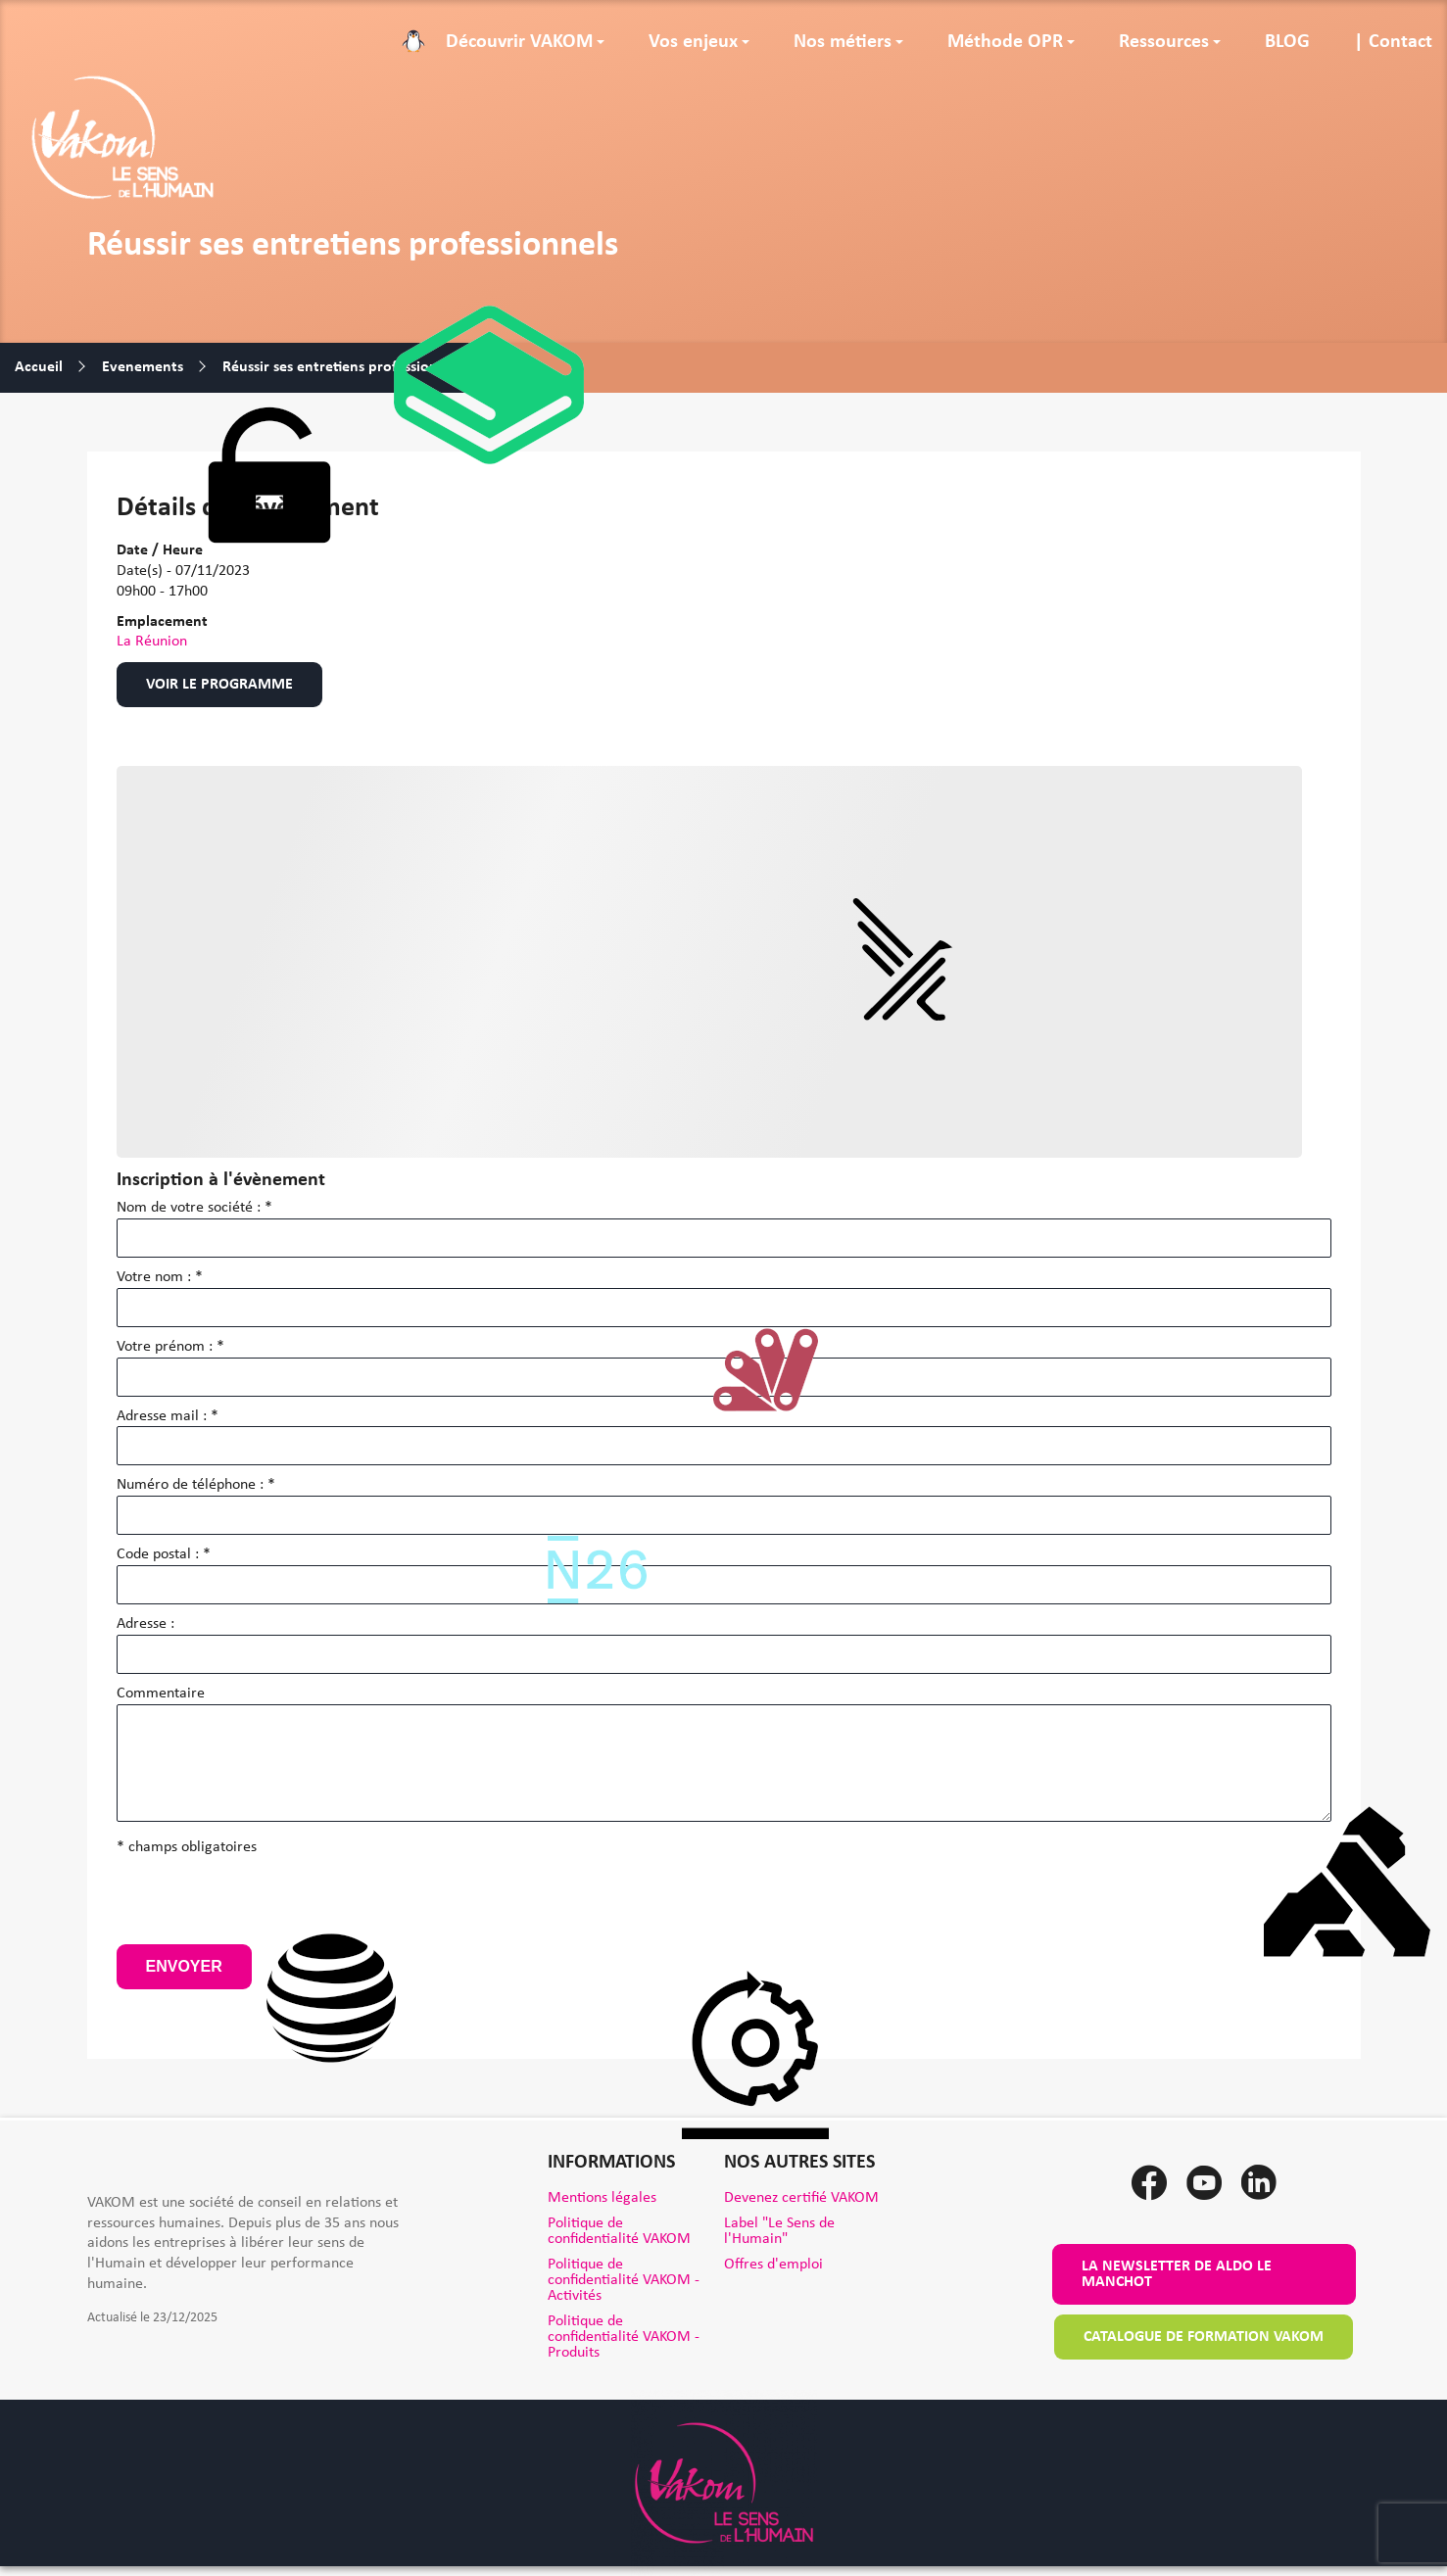 This screenshot has width=1447, height=2576. I want to click on stackbit logo, so click(489, 385).